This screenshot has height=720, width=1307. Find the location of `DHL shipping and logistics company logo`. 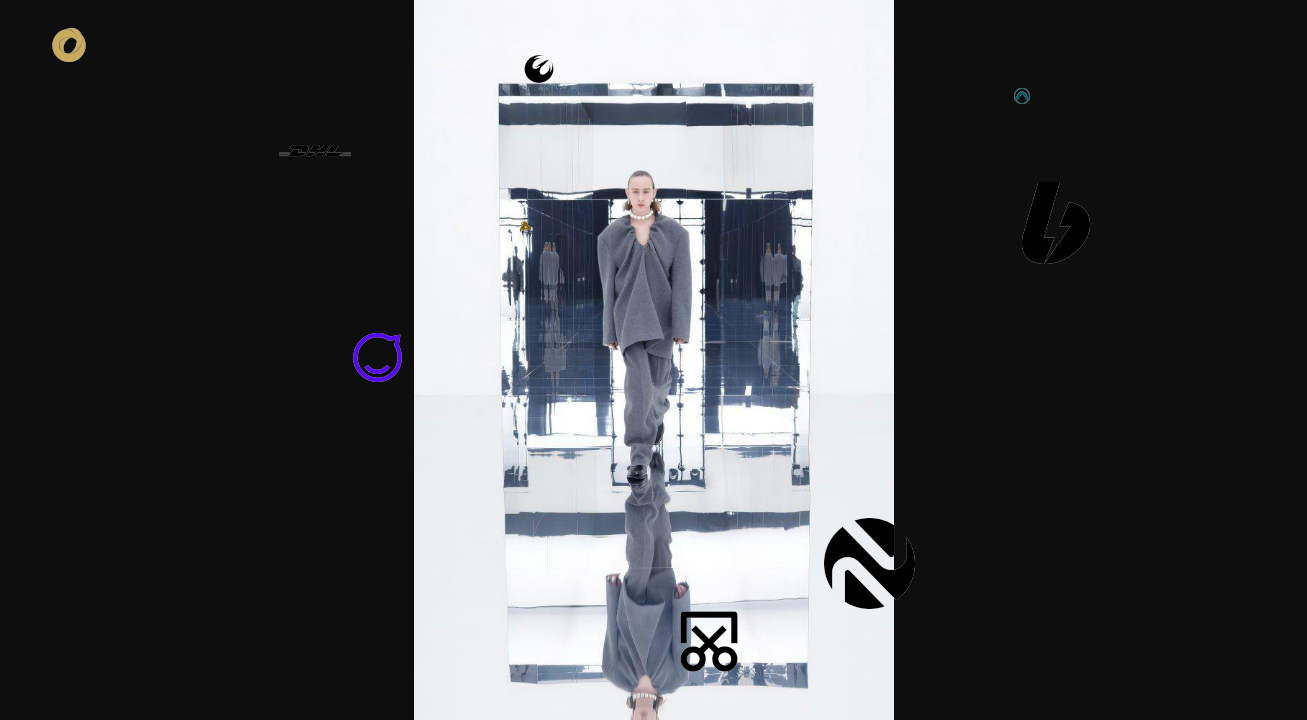

DHL shipping and logistics company logo is located at coordinates (315, 151).